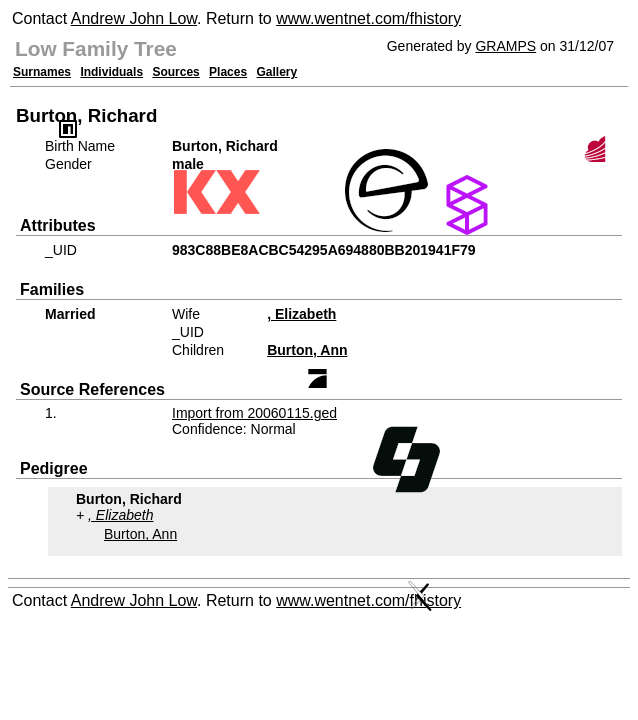  Describe the element at coordinates (406, 459) in the screenshot. I see `sauce labs logo - a cloud-based testing platform` at that location.